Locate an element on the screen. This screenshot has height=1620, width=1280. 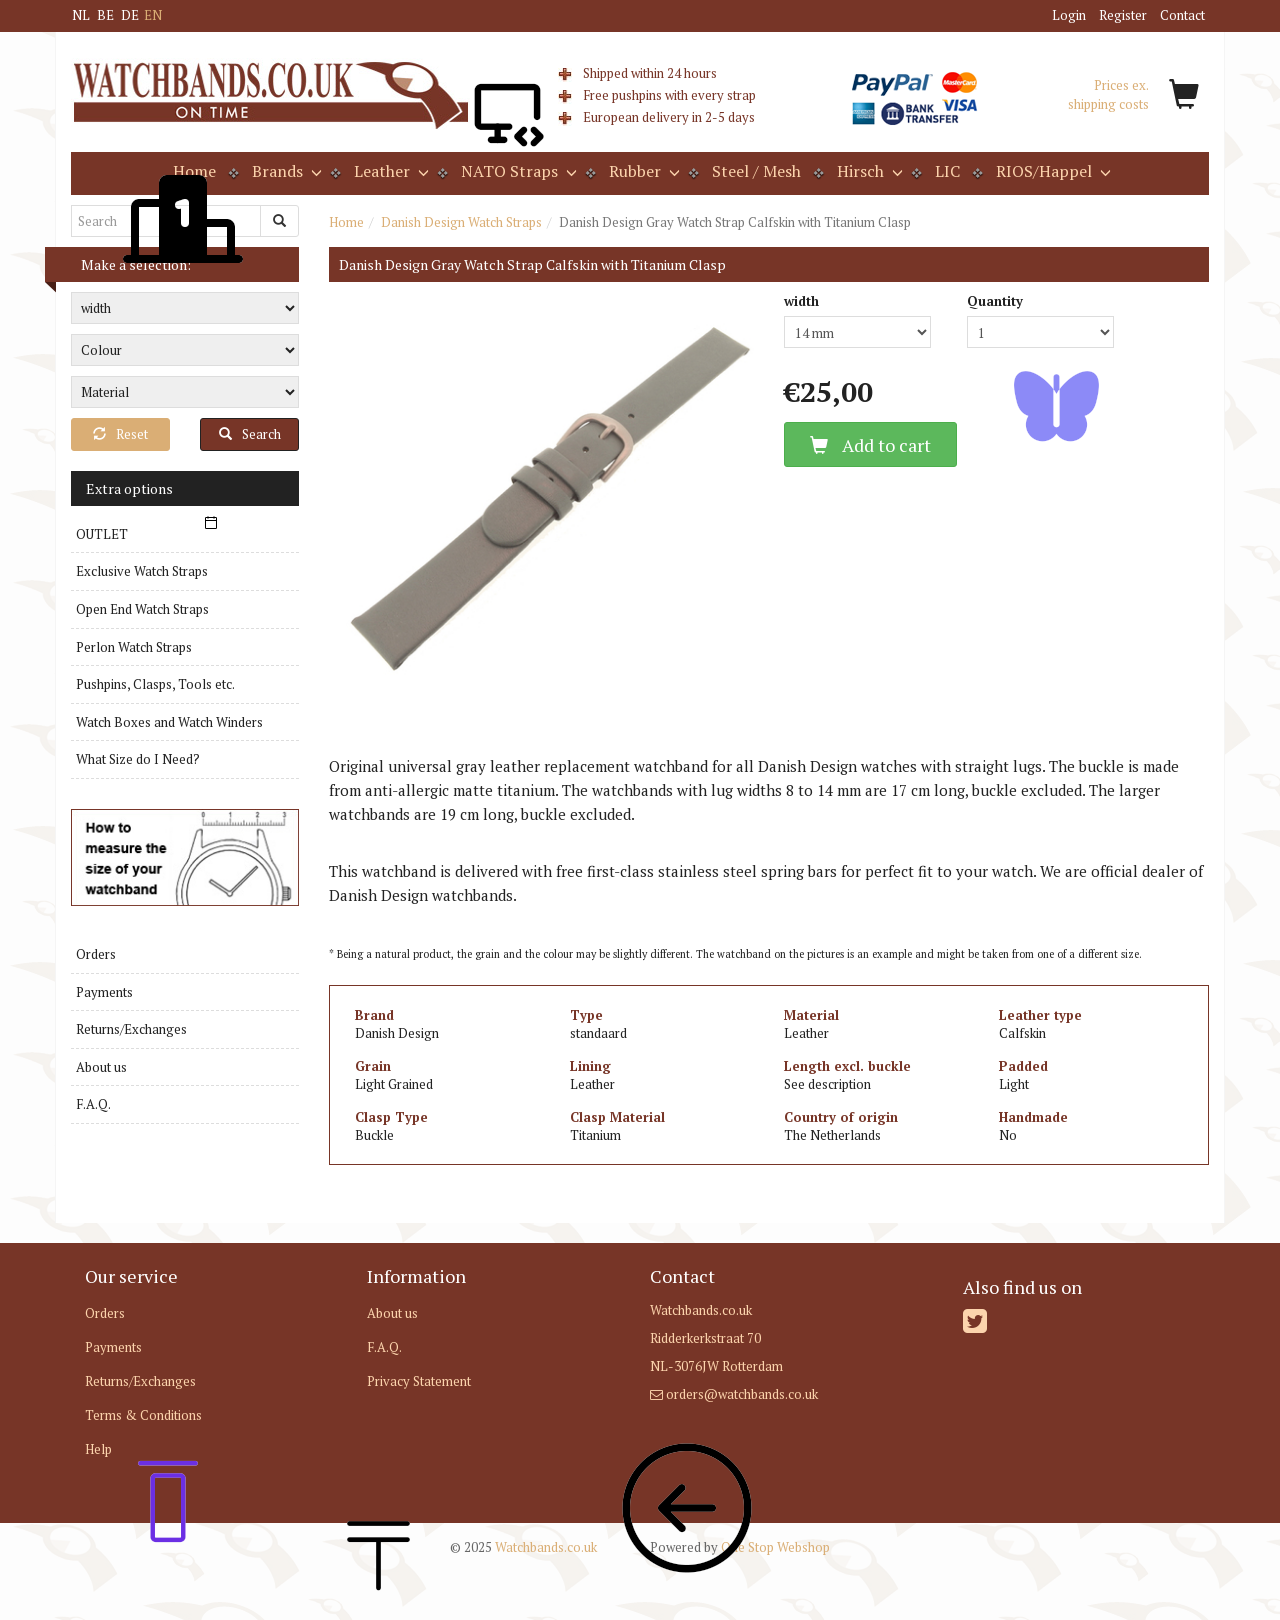
indicates kazakhstani tenge currency is located at coordinates (378, 1552).